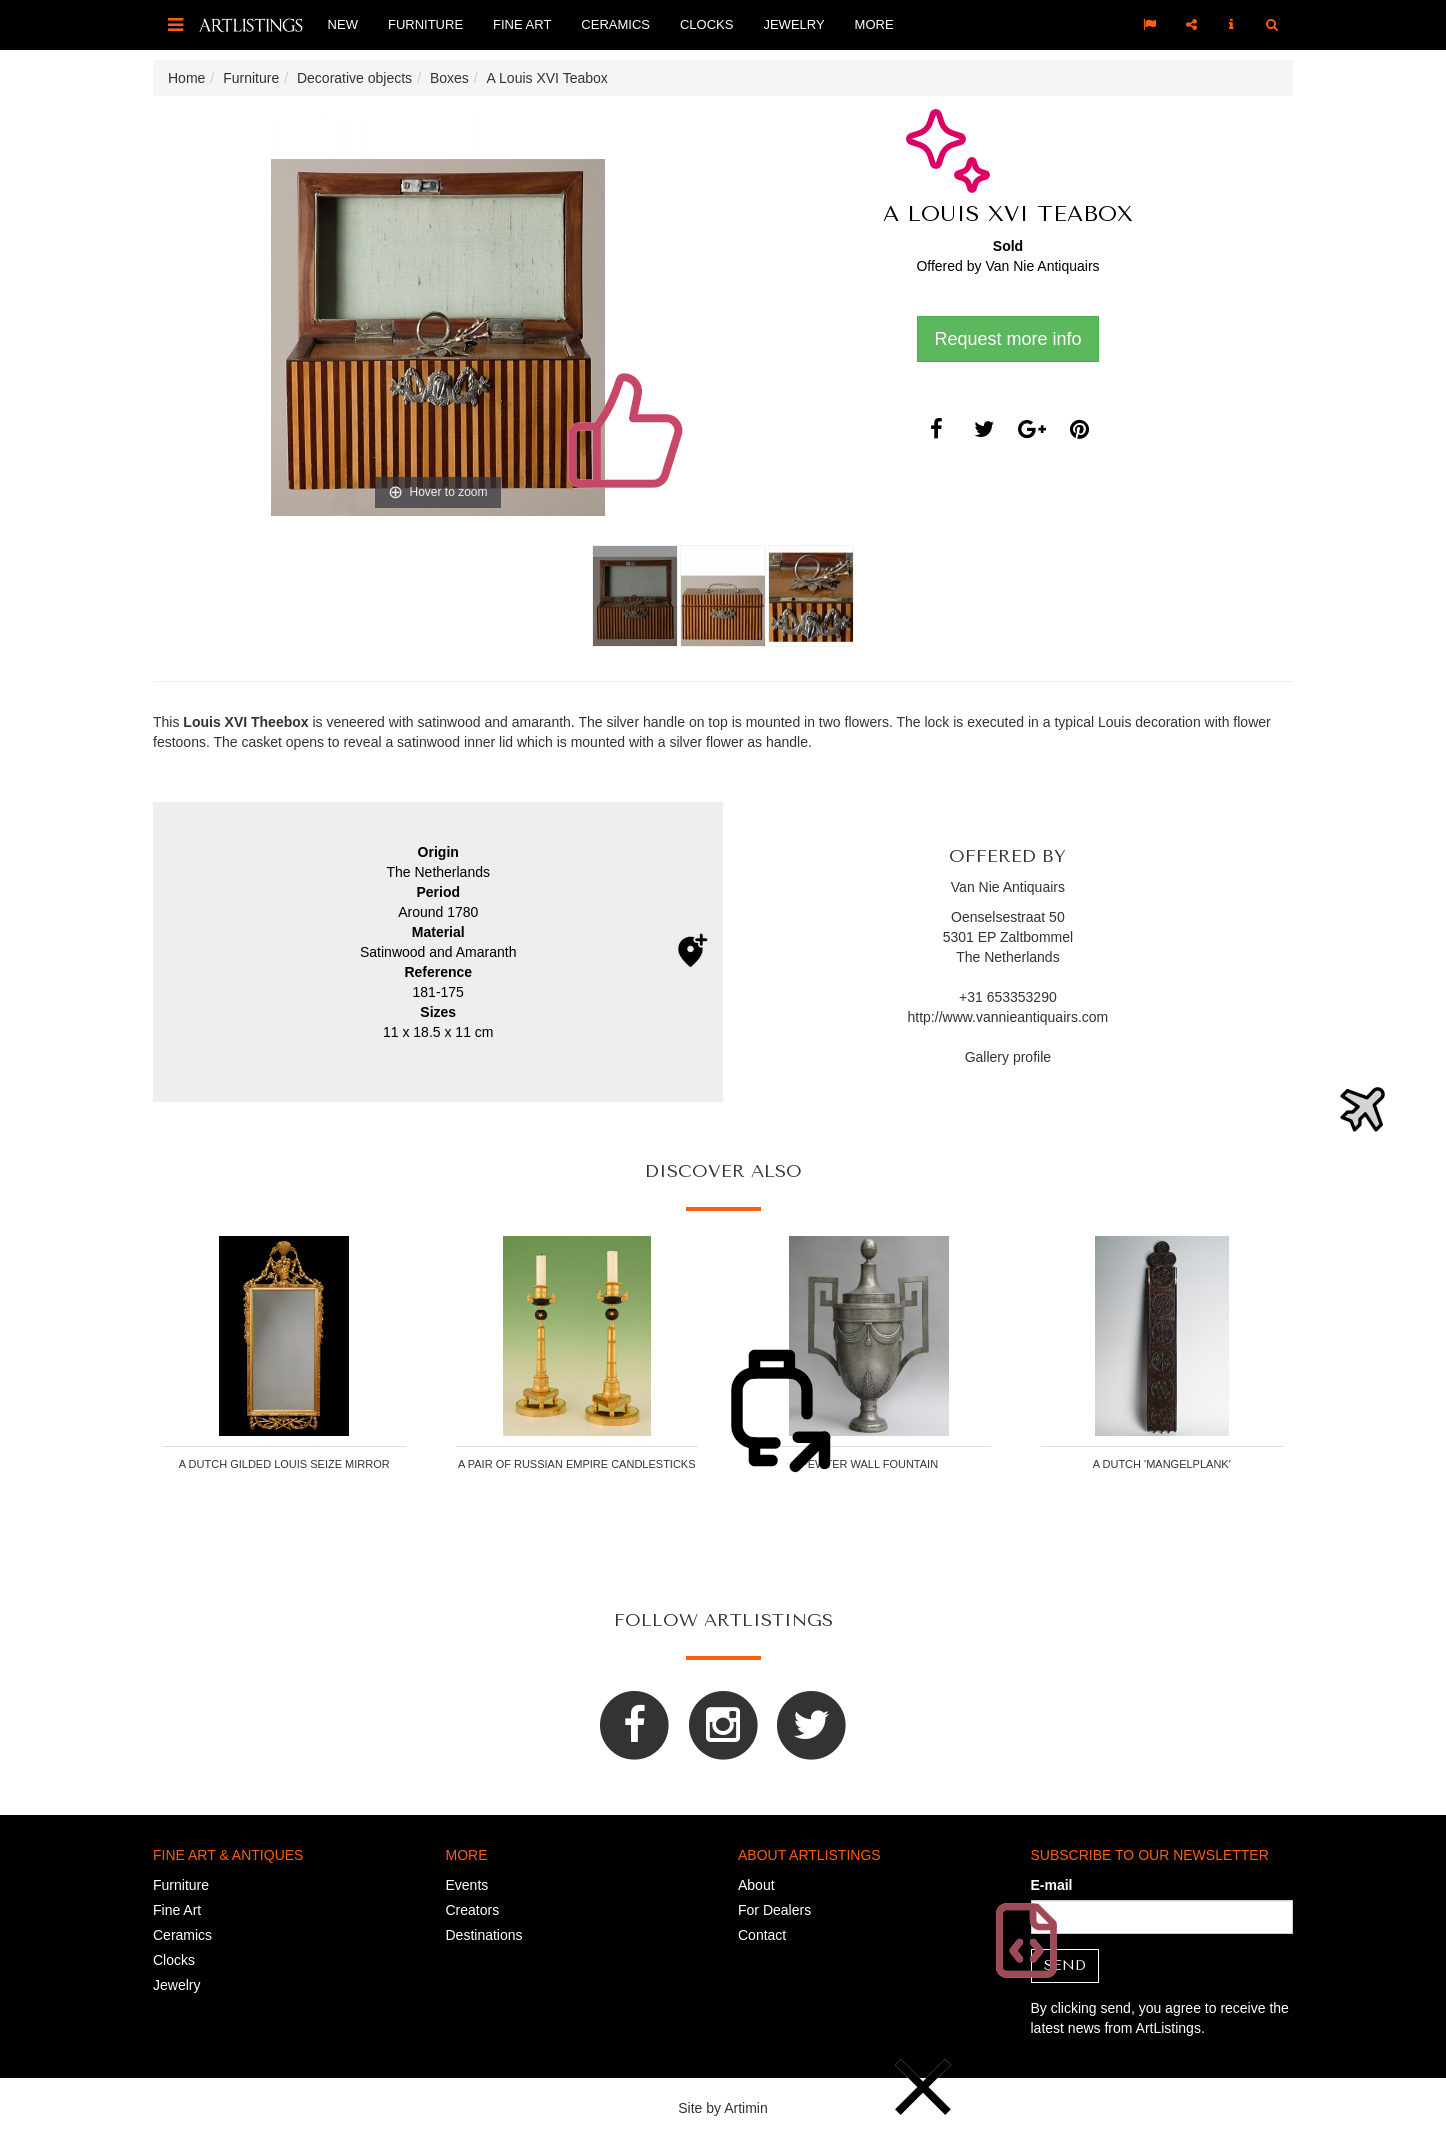 The image size is (1446, 2138). I want to click on like or approve content, so click(625, 430).